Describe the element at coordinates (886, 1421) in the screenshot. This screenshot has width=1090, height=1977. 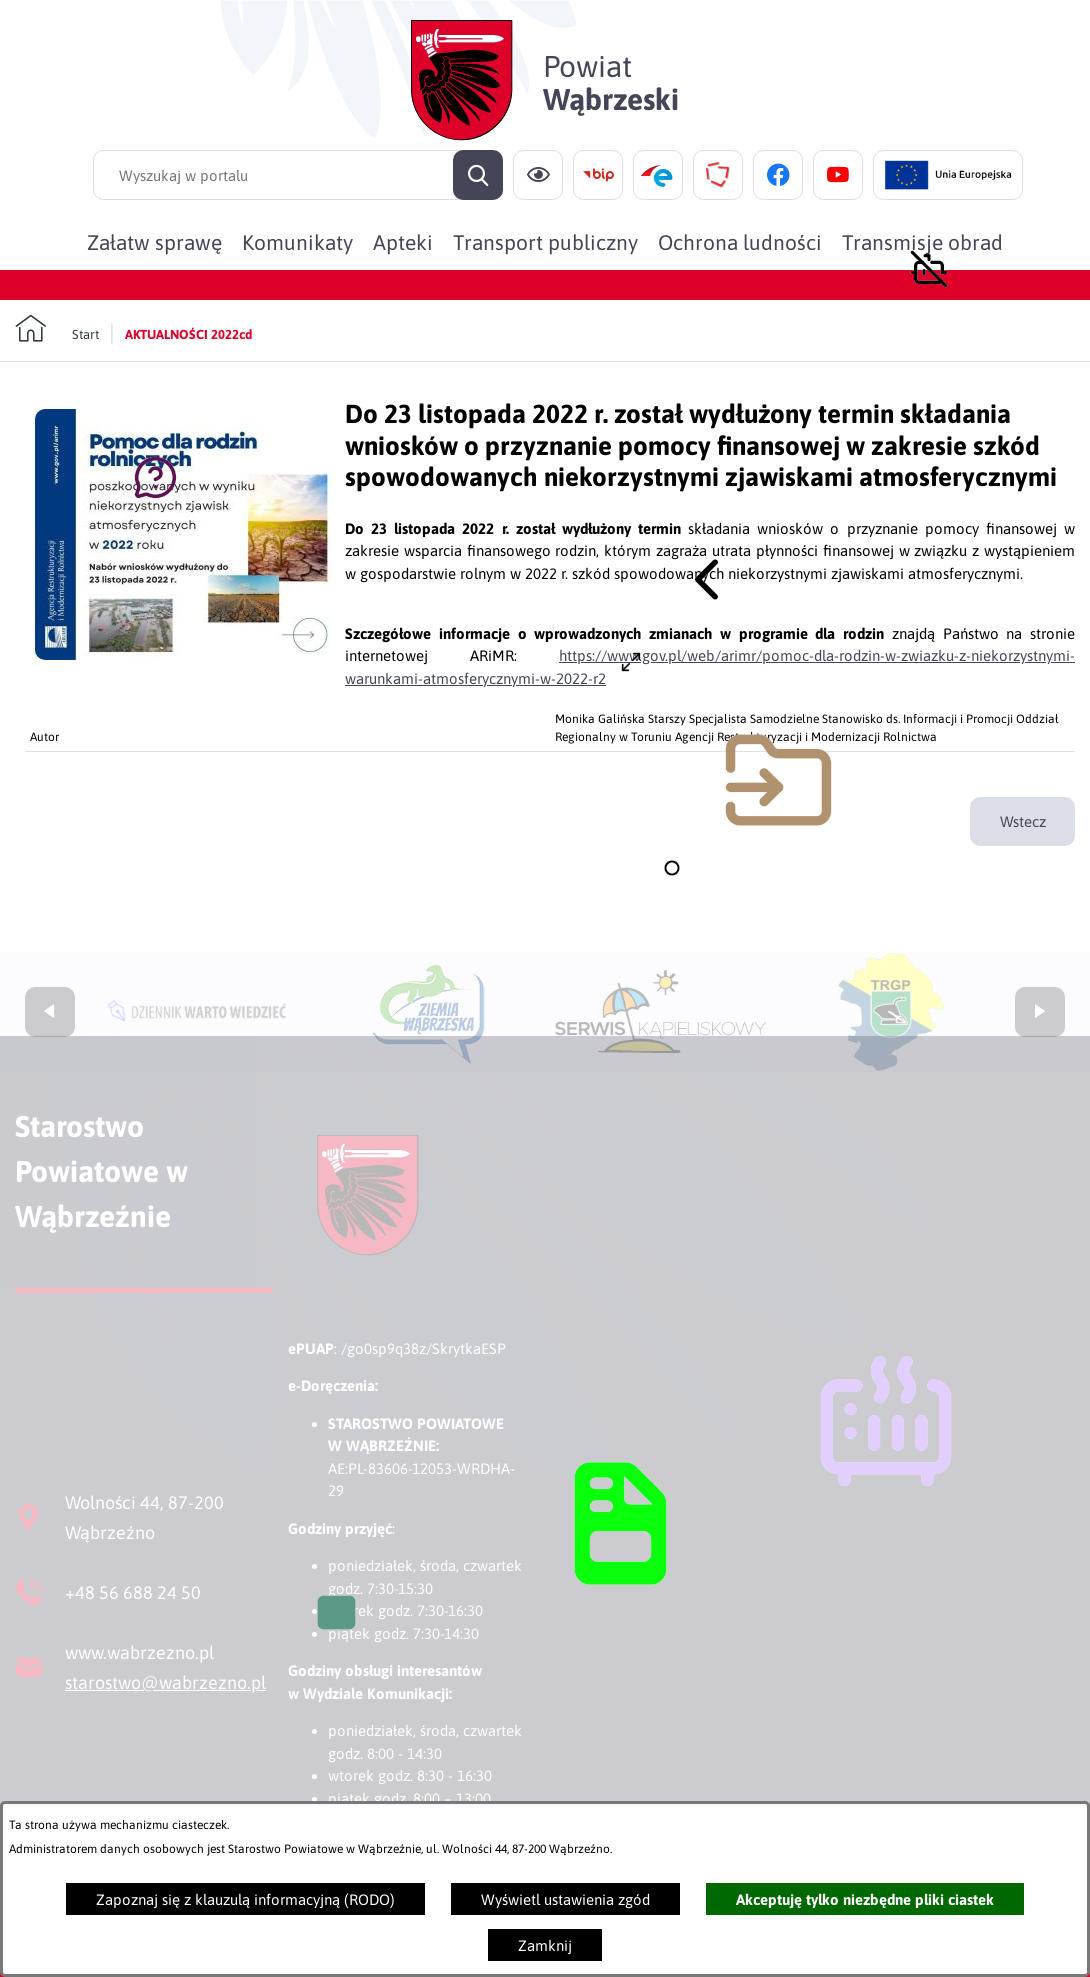
I see `adjust heater or heating settings` at that location.